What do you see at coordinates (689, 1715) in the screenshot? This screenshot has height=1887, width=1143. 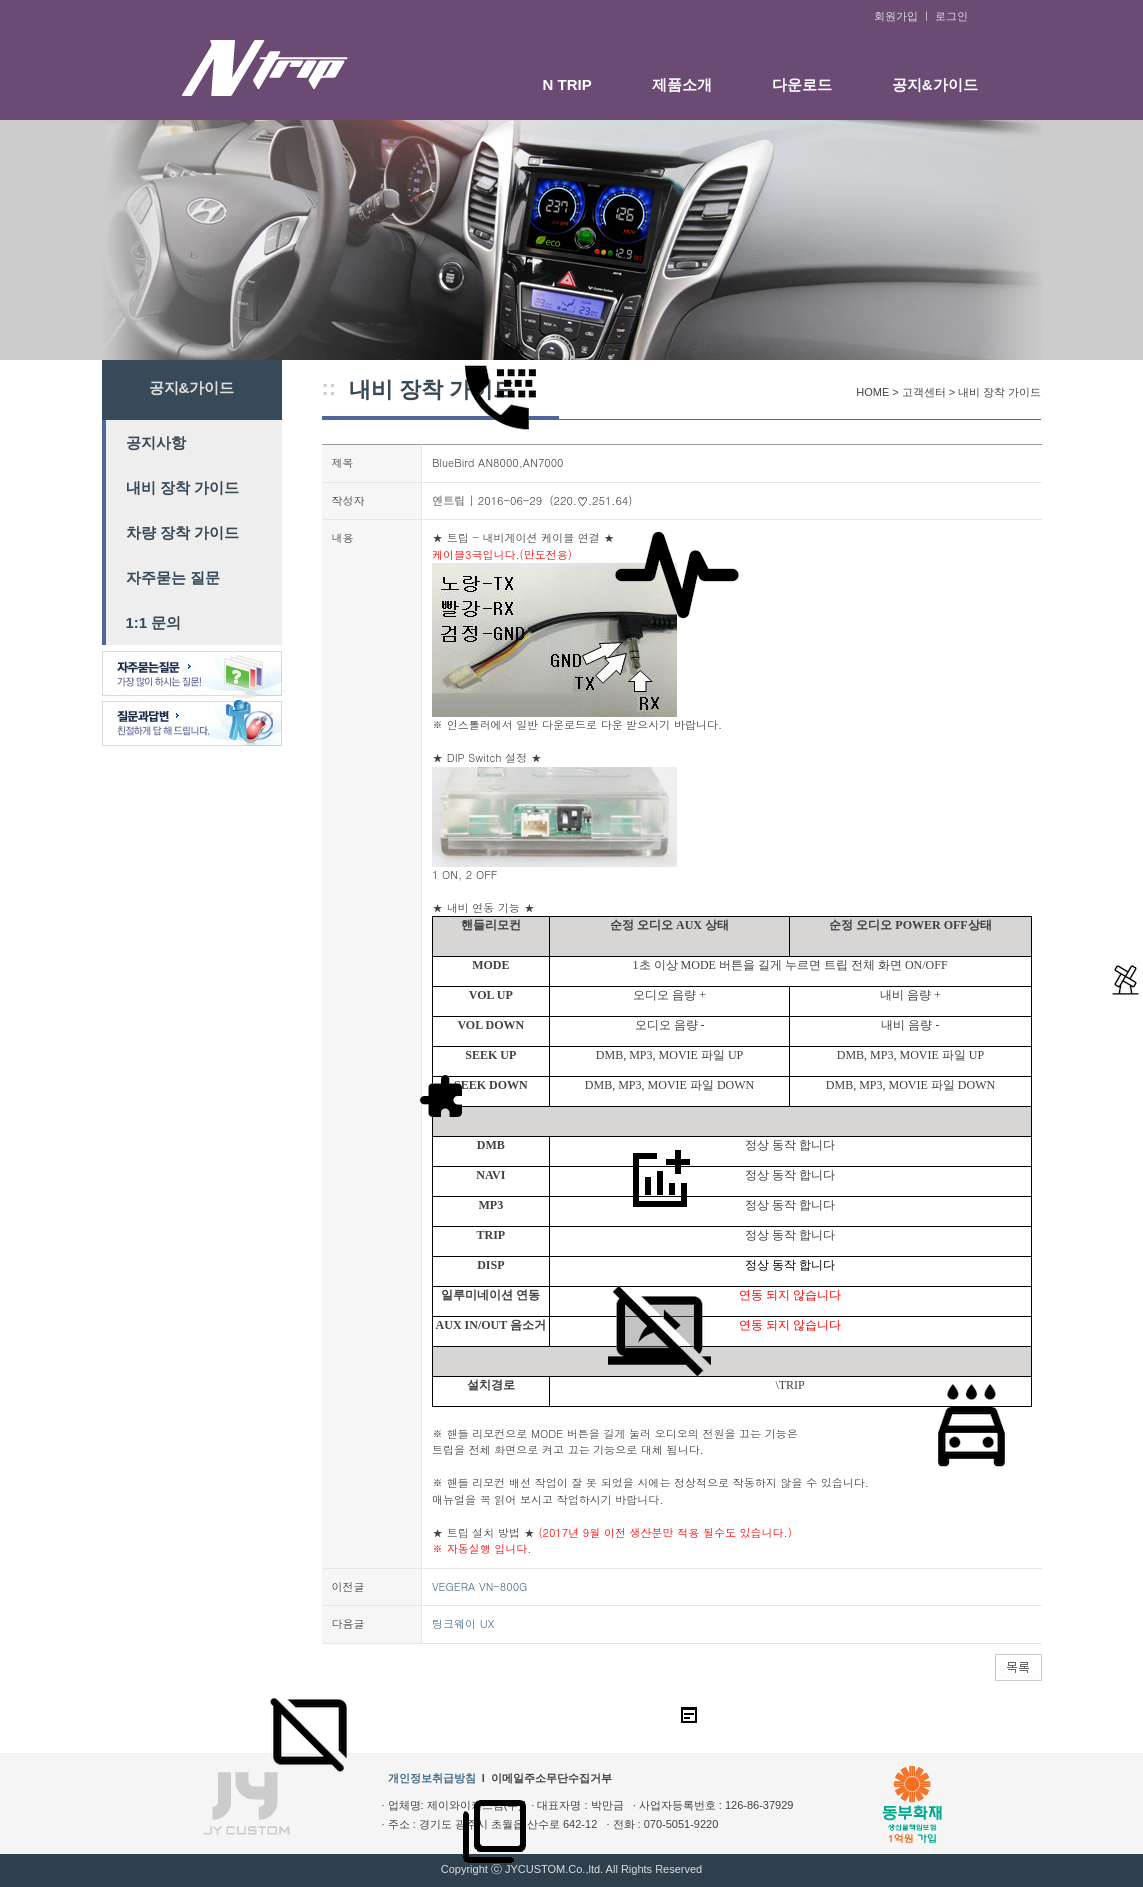 I see `open text editor or document composer` at bounding box center [689, 1715].